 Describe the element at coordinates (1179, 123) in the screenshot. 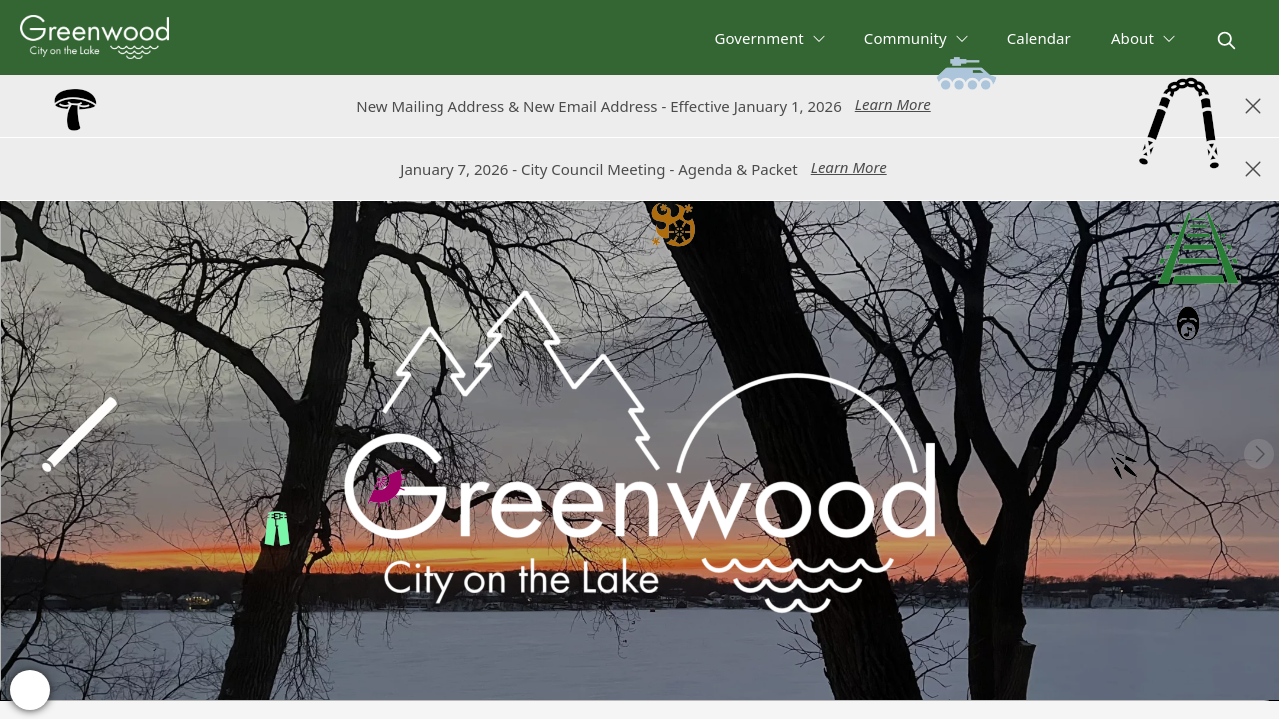

I see `select nunchaku weapon in game inventory` at that location.